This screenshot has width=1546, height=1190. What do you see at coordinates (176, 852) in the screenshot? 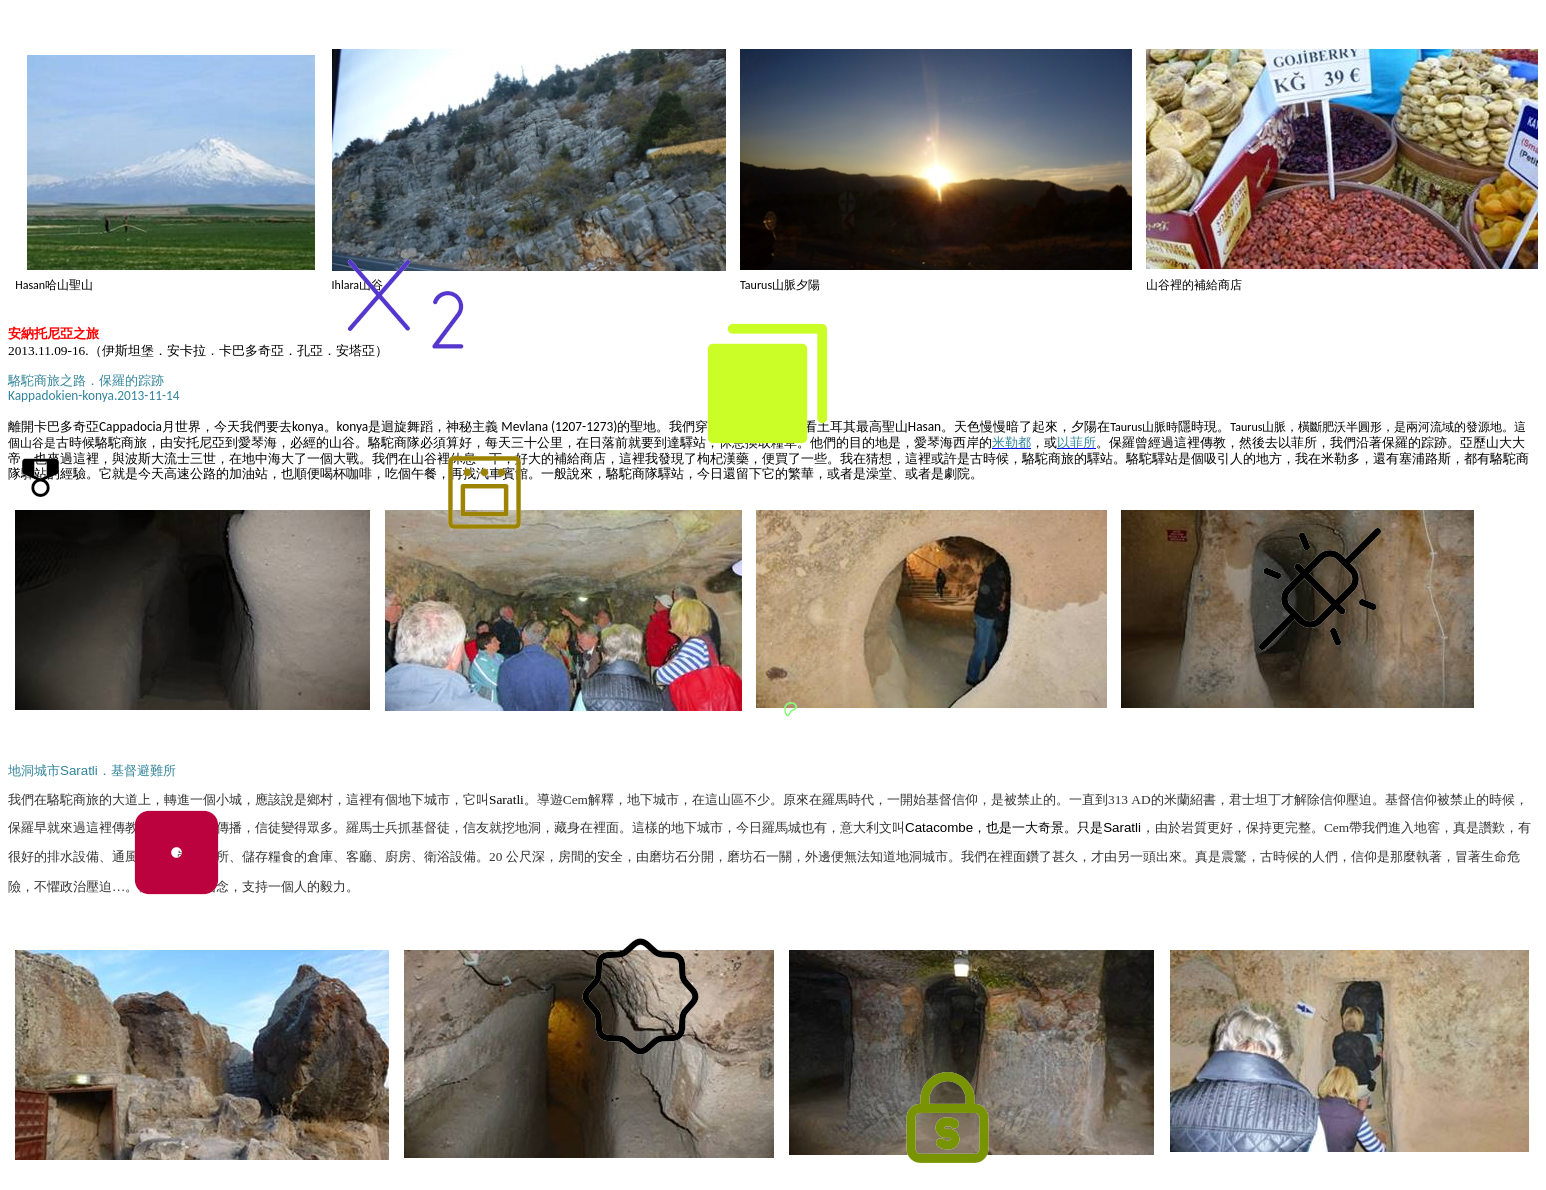
I see `indicates a roll result of one` at bounding box center [176, 852].